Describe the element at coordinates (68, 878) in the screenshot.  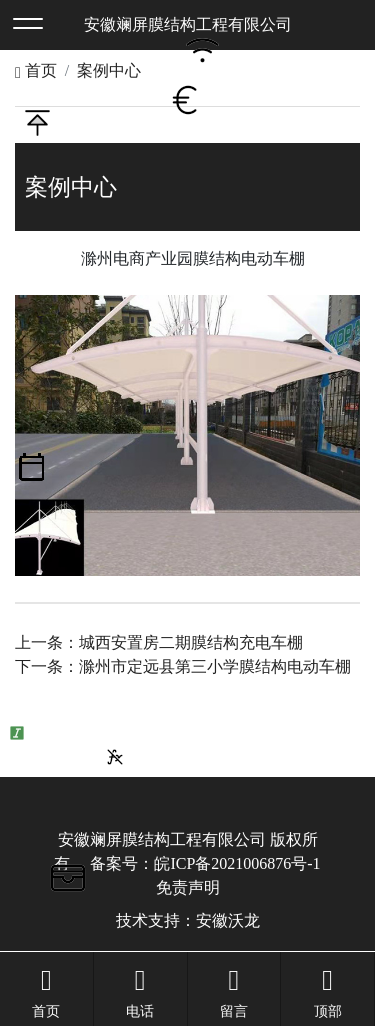
I see `access your wallet or saved payment methods` at that location.